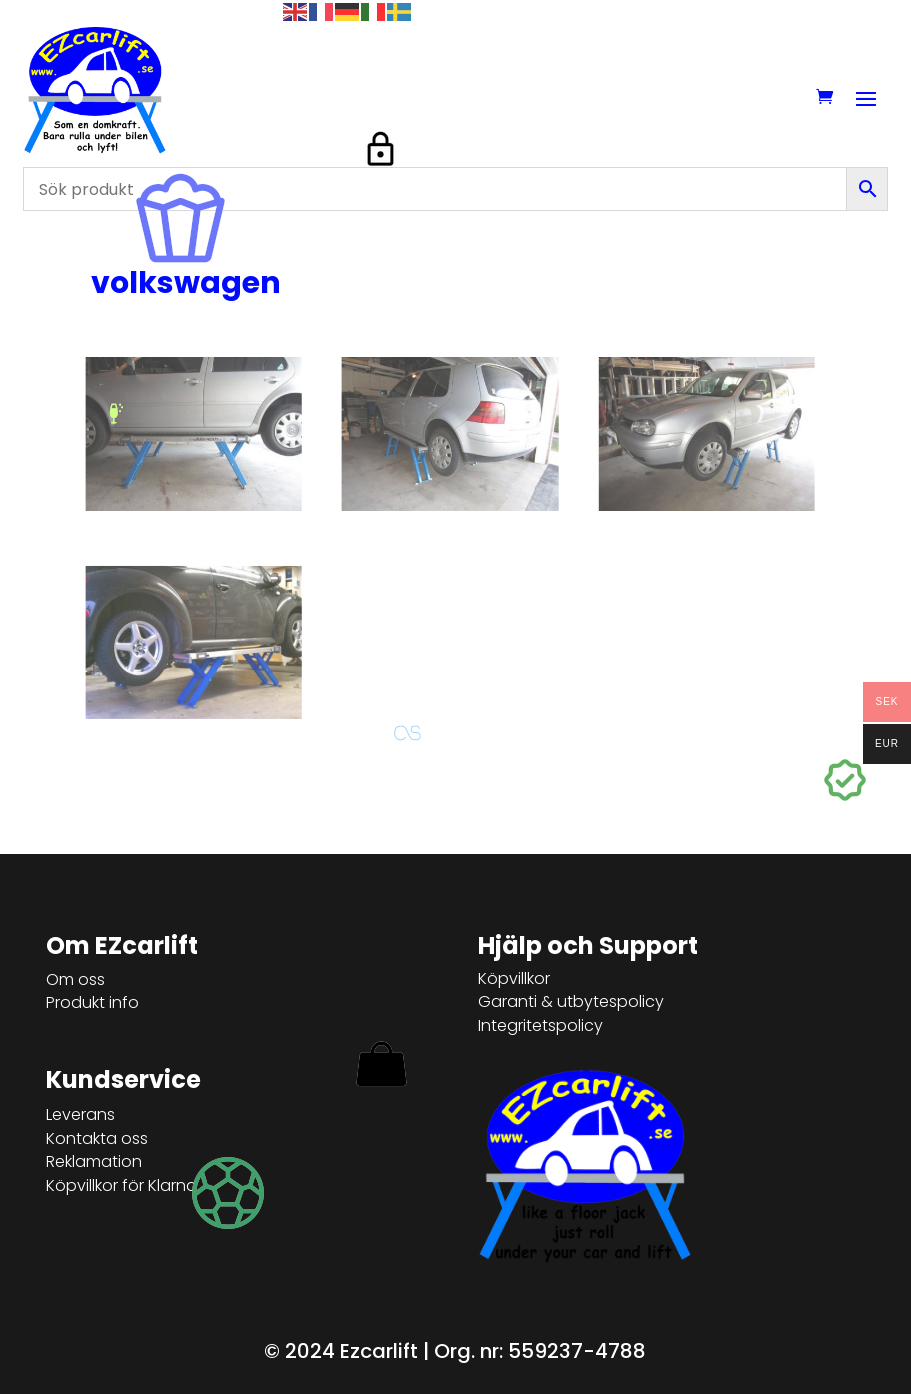  I want to click on celebrate a completed milestone or achievement, so click(114, 413).